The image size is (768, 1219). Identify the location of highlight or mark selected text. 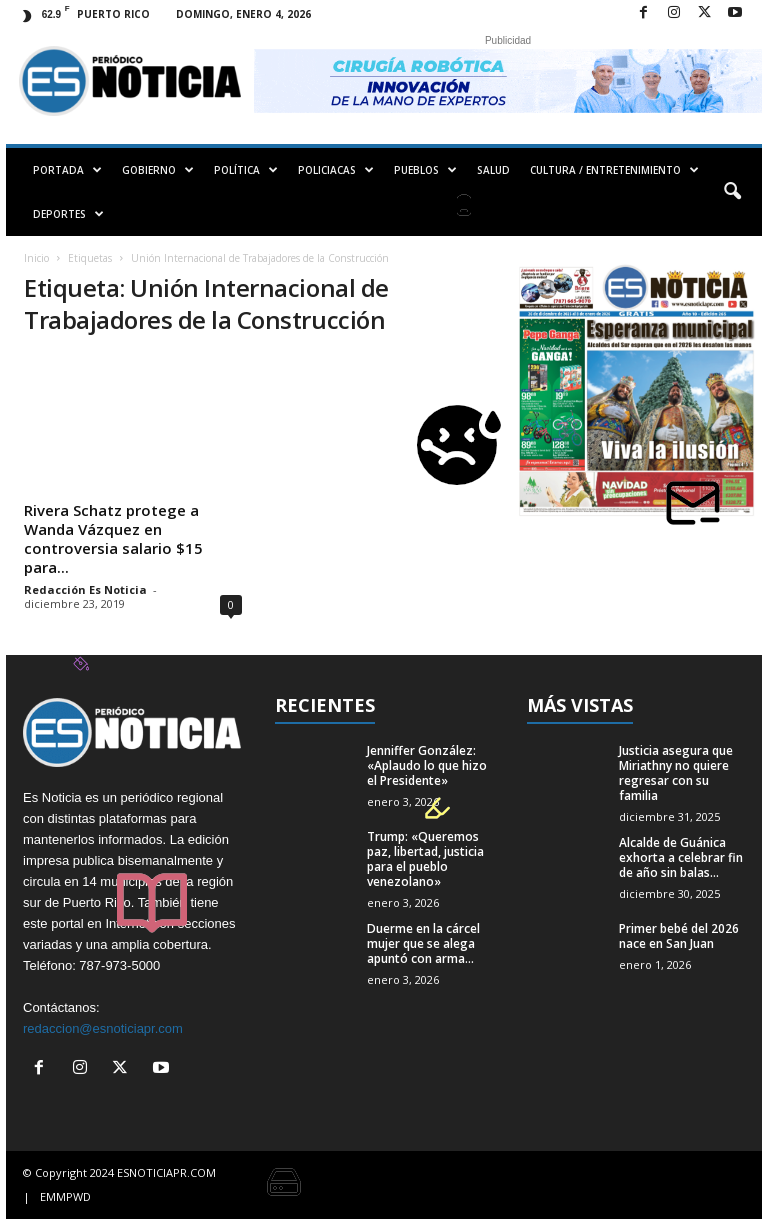
(437, 808).